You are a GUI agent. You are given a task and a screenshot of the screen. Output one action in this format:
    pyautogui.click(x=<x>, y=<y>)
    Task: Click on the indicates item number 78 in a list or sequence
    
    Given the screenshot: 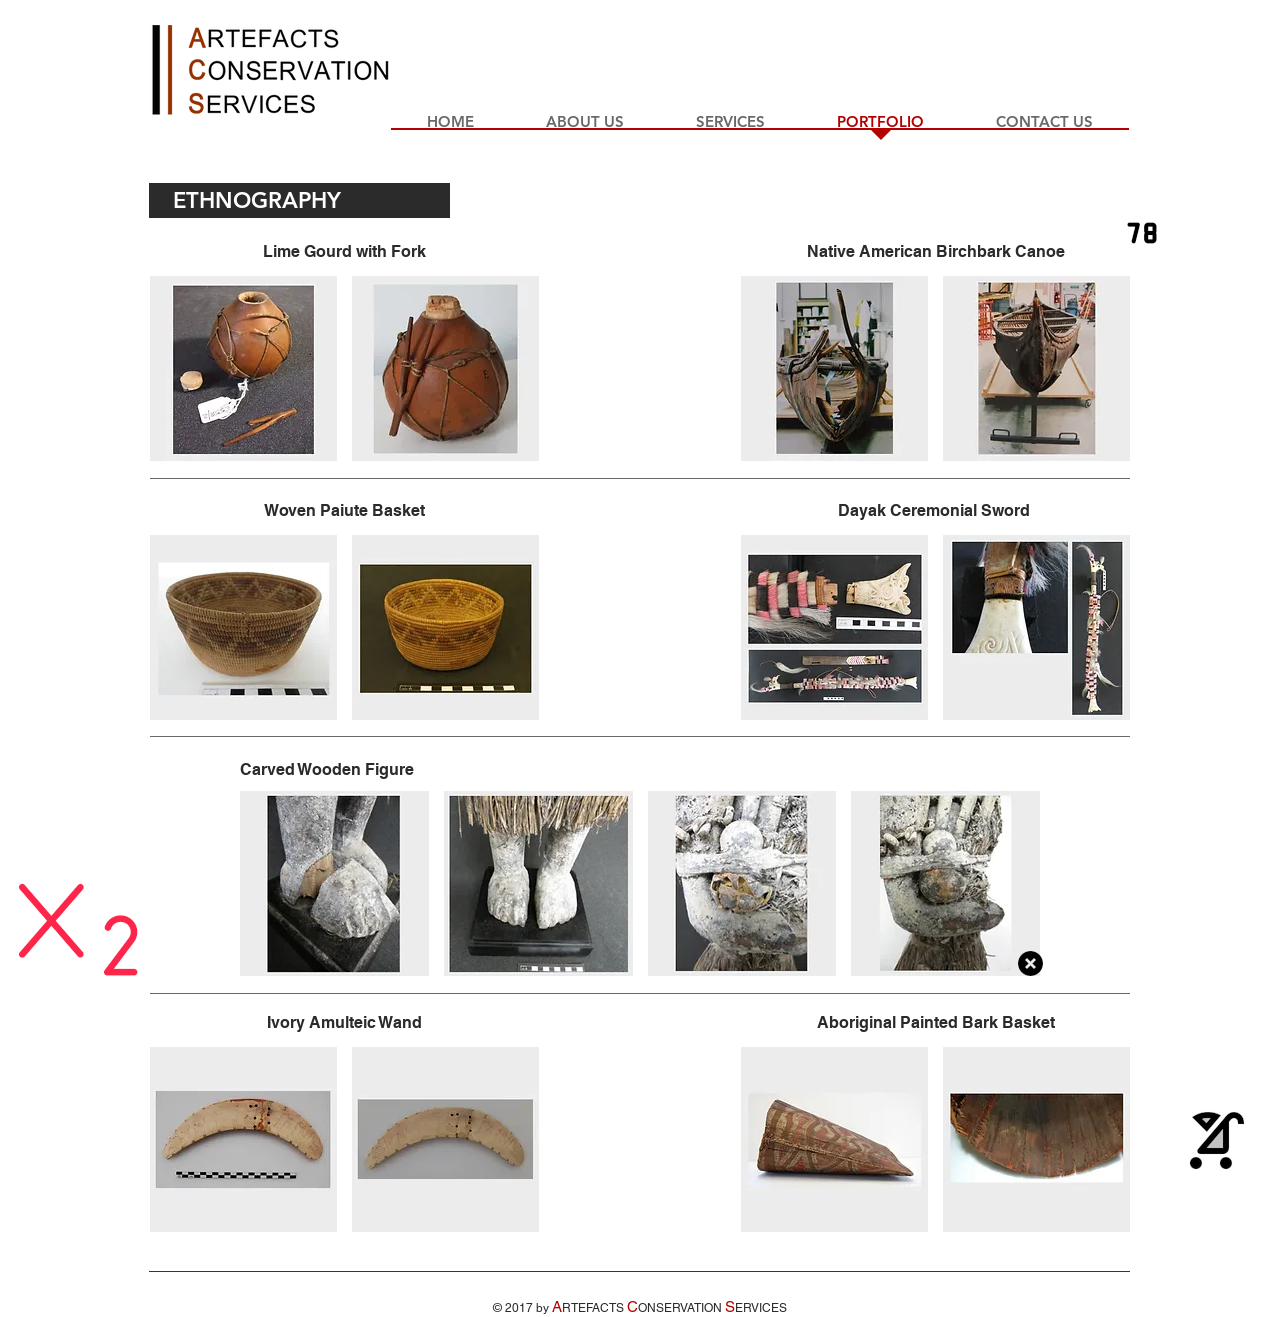 What is the action you would take?
    pyautogui.click(x=1142, y=233)
    